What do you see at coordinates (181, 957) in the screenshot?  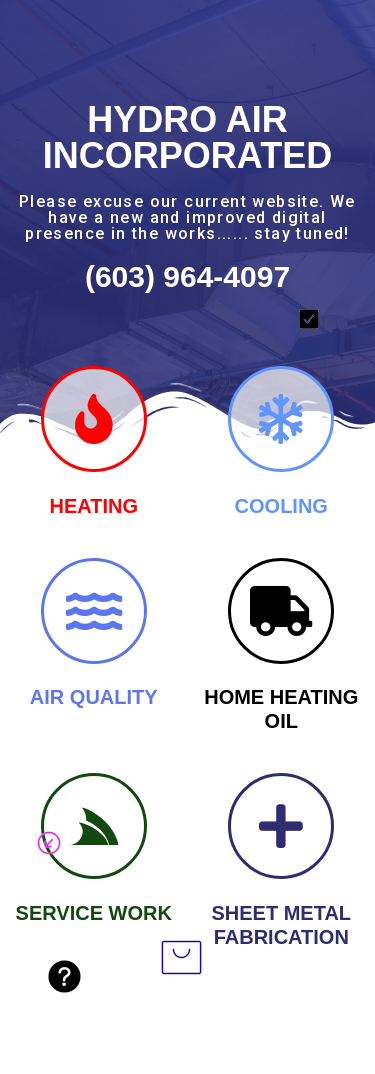 I see `view your shopping bag` at bounding box center [181, 957].